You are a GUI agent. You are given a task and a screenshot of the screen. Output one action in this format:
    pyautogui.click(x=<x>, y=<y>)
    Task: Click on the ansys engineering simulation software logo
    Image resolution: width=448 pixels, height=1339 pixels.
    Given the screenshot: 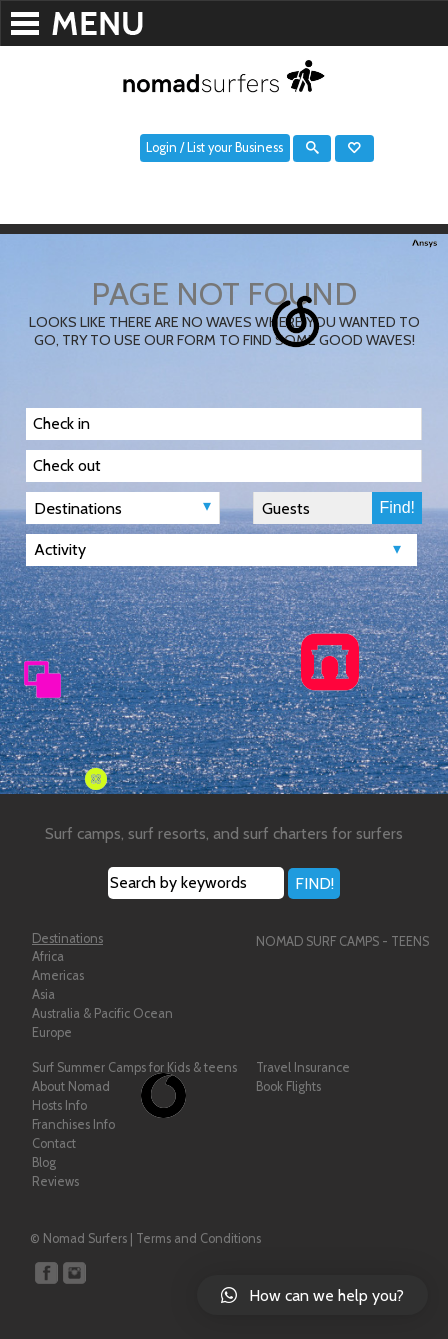 What is the action you would take?
    pyautogui.click(x=424, y=243)
    